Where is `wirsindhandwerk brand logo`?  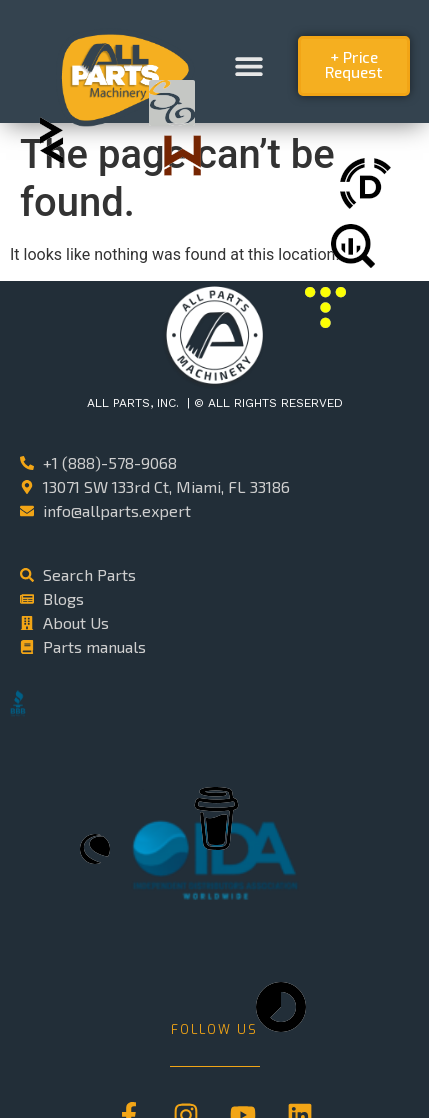
wirsindhandwerk brand logo is located at coordinates (182, 155).